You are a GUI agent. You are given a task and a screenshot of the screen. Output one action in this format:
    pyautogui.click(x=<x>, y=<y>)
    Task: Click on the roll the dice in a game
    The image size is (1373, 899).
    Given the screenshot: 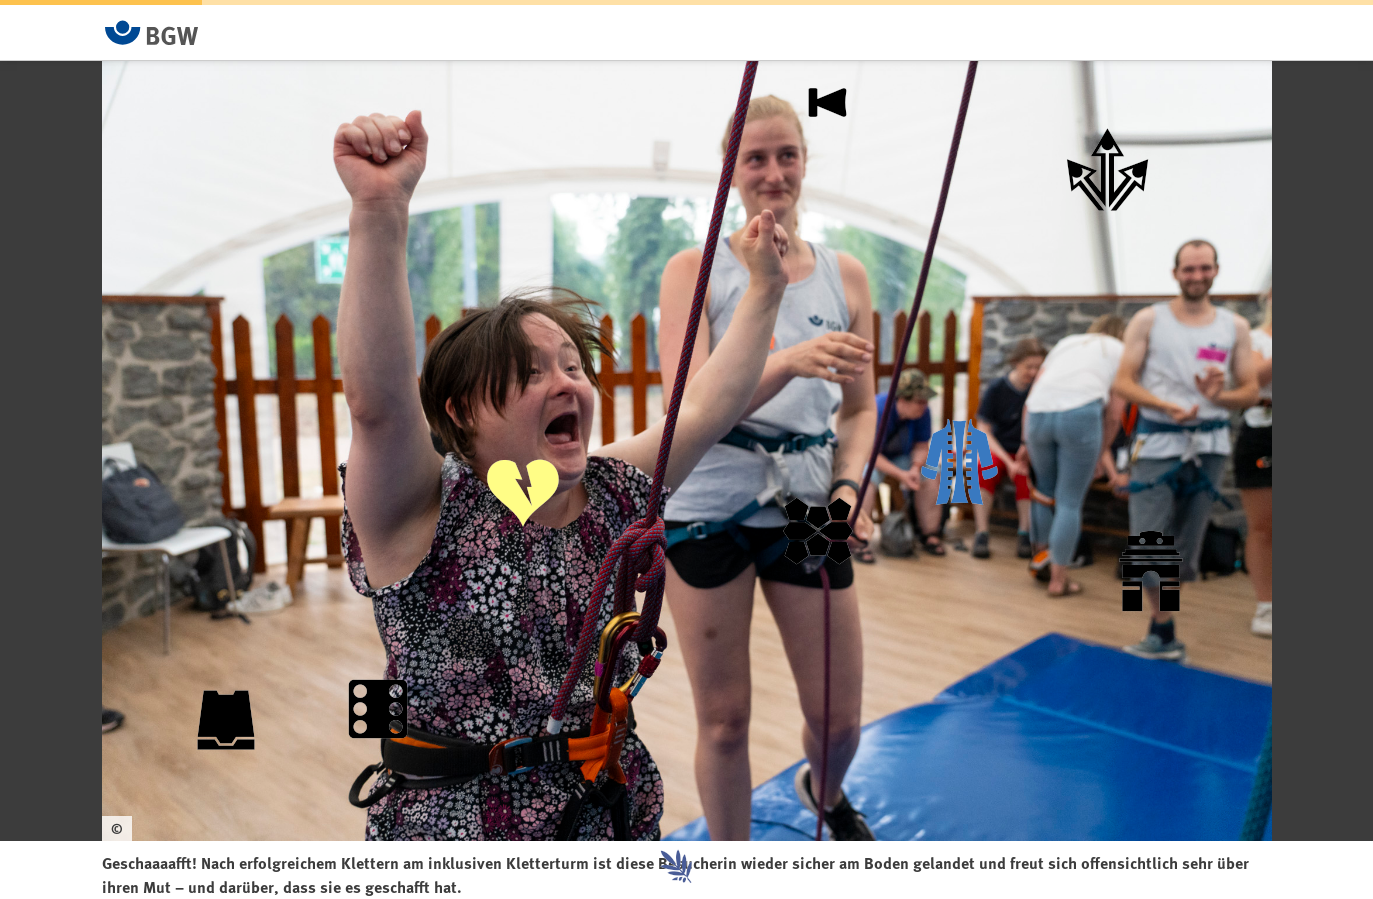 What is the action you would take?
    pyautogui.click(x=378, y=709)
    